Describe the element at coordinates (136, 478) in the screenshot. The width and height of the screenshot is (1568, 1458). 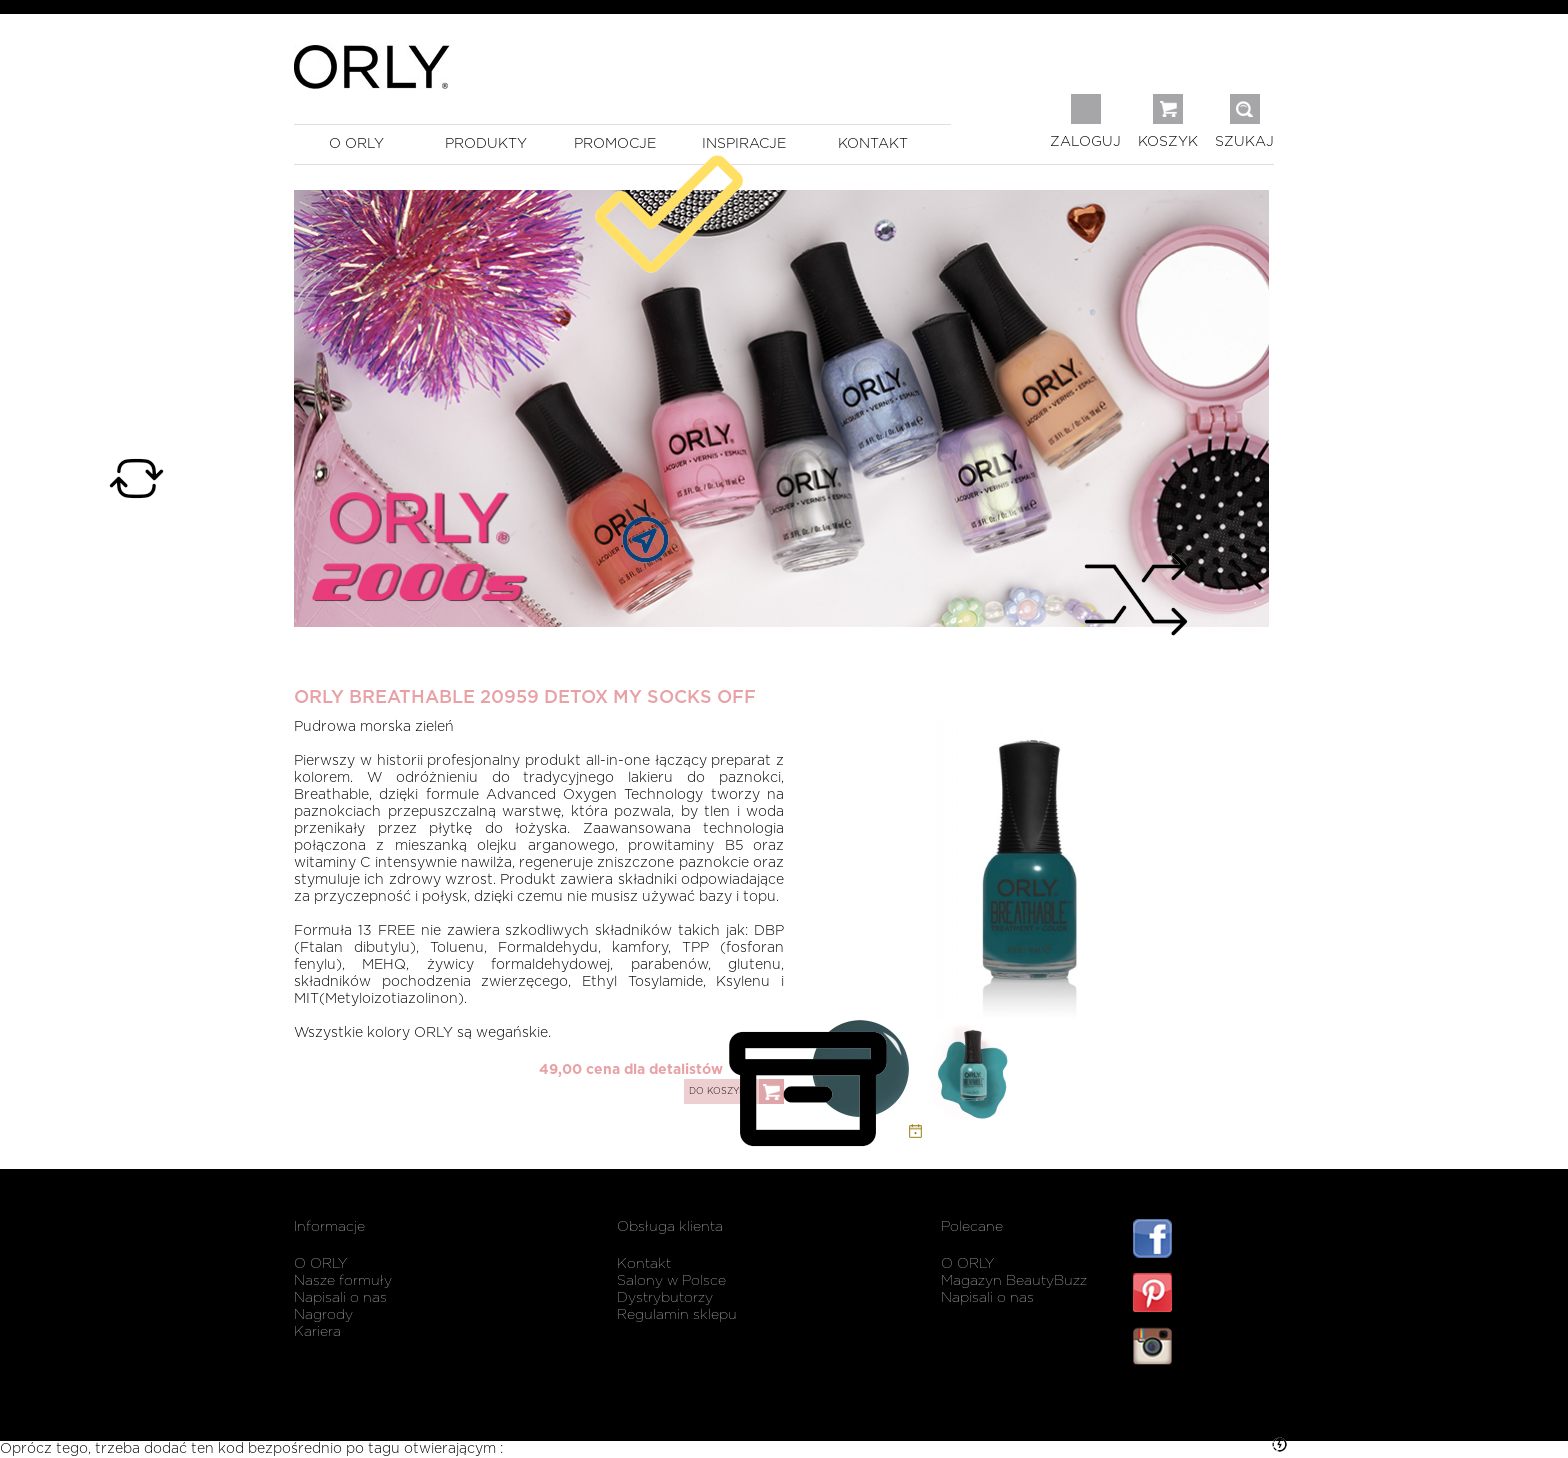
I see `refresh or reload content` at that location.